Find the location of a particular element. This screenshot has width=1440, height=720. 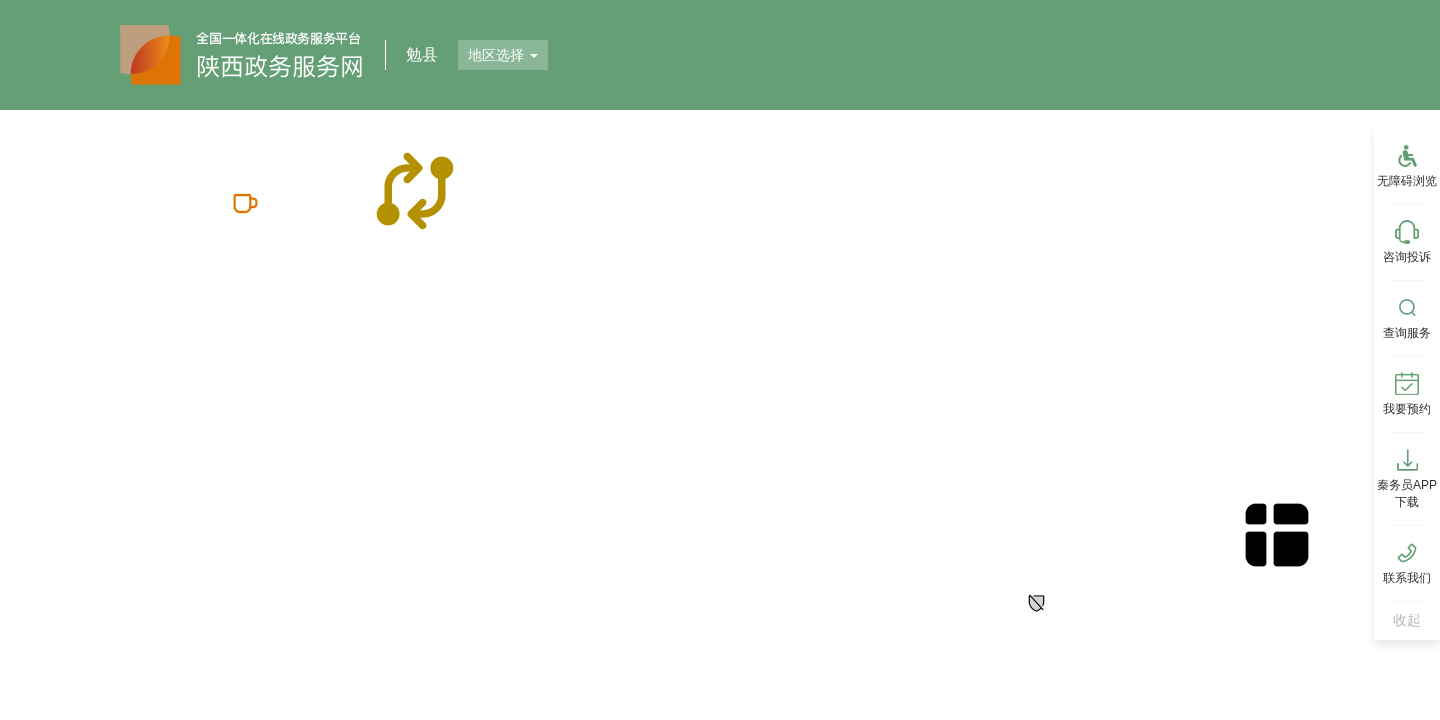

security or protection is disabled is located at coordinates (1036, 602).